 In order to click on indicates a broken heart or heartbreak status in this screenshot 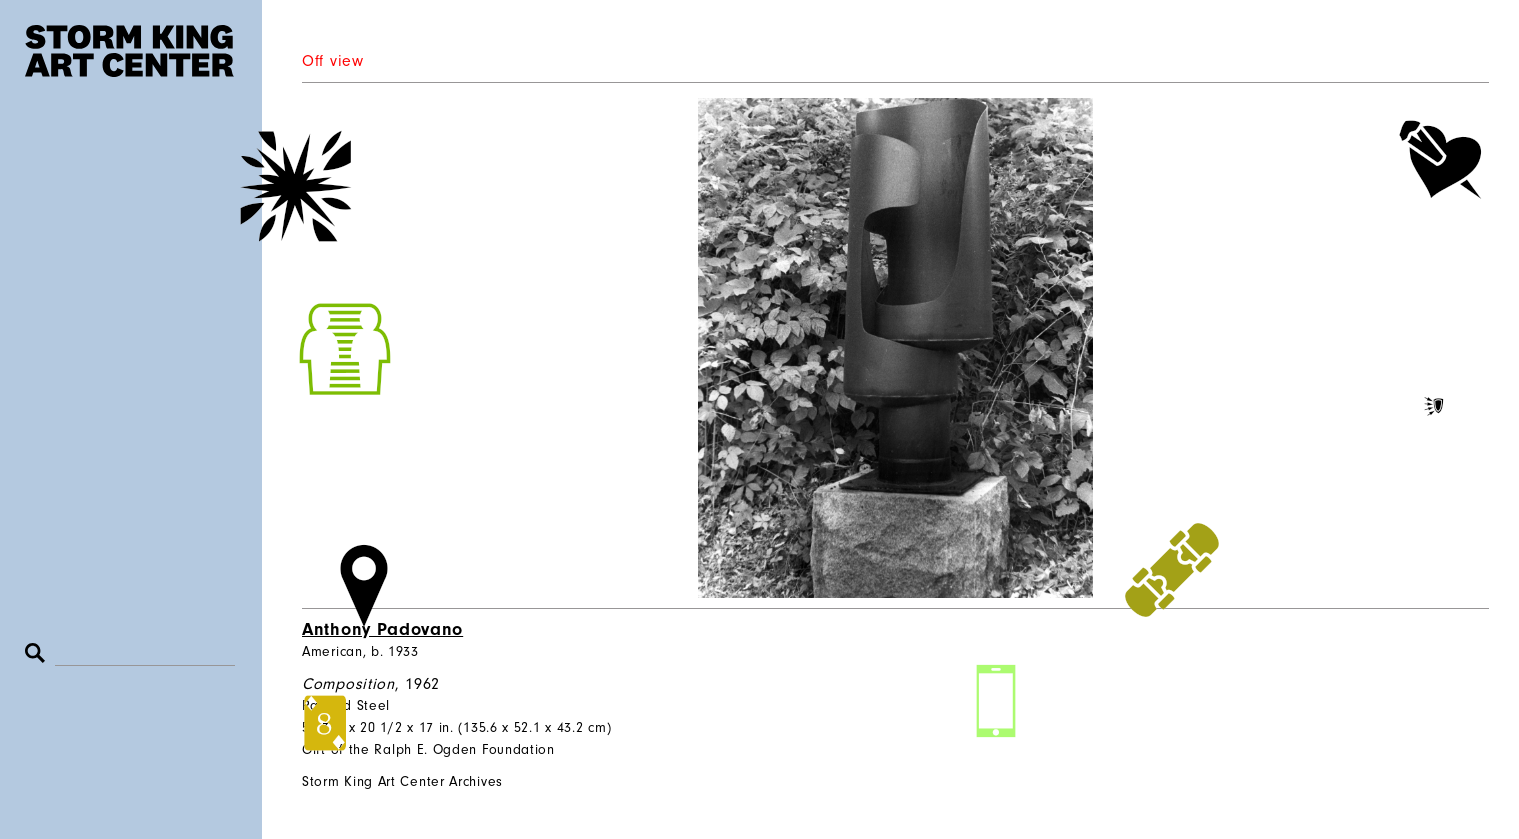, I will do `click(1441, 159)`.